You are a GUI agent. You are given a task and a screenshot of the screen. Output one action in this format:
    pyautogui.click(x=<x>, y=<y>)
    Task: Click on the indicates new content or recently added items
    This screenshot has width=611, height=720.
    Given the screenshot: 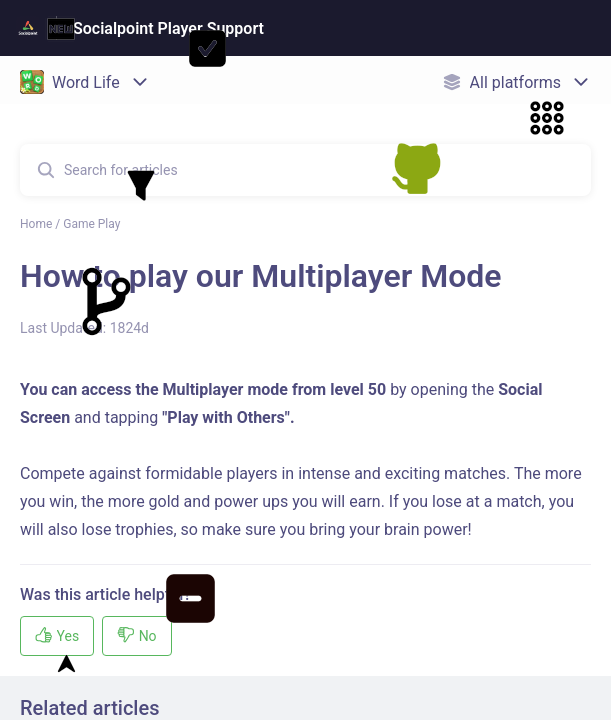 What is the action you would take?
    pyautogui.click(x=61, y=29)
    